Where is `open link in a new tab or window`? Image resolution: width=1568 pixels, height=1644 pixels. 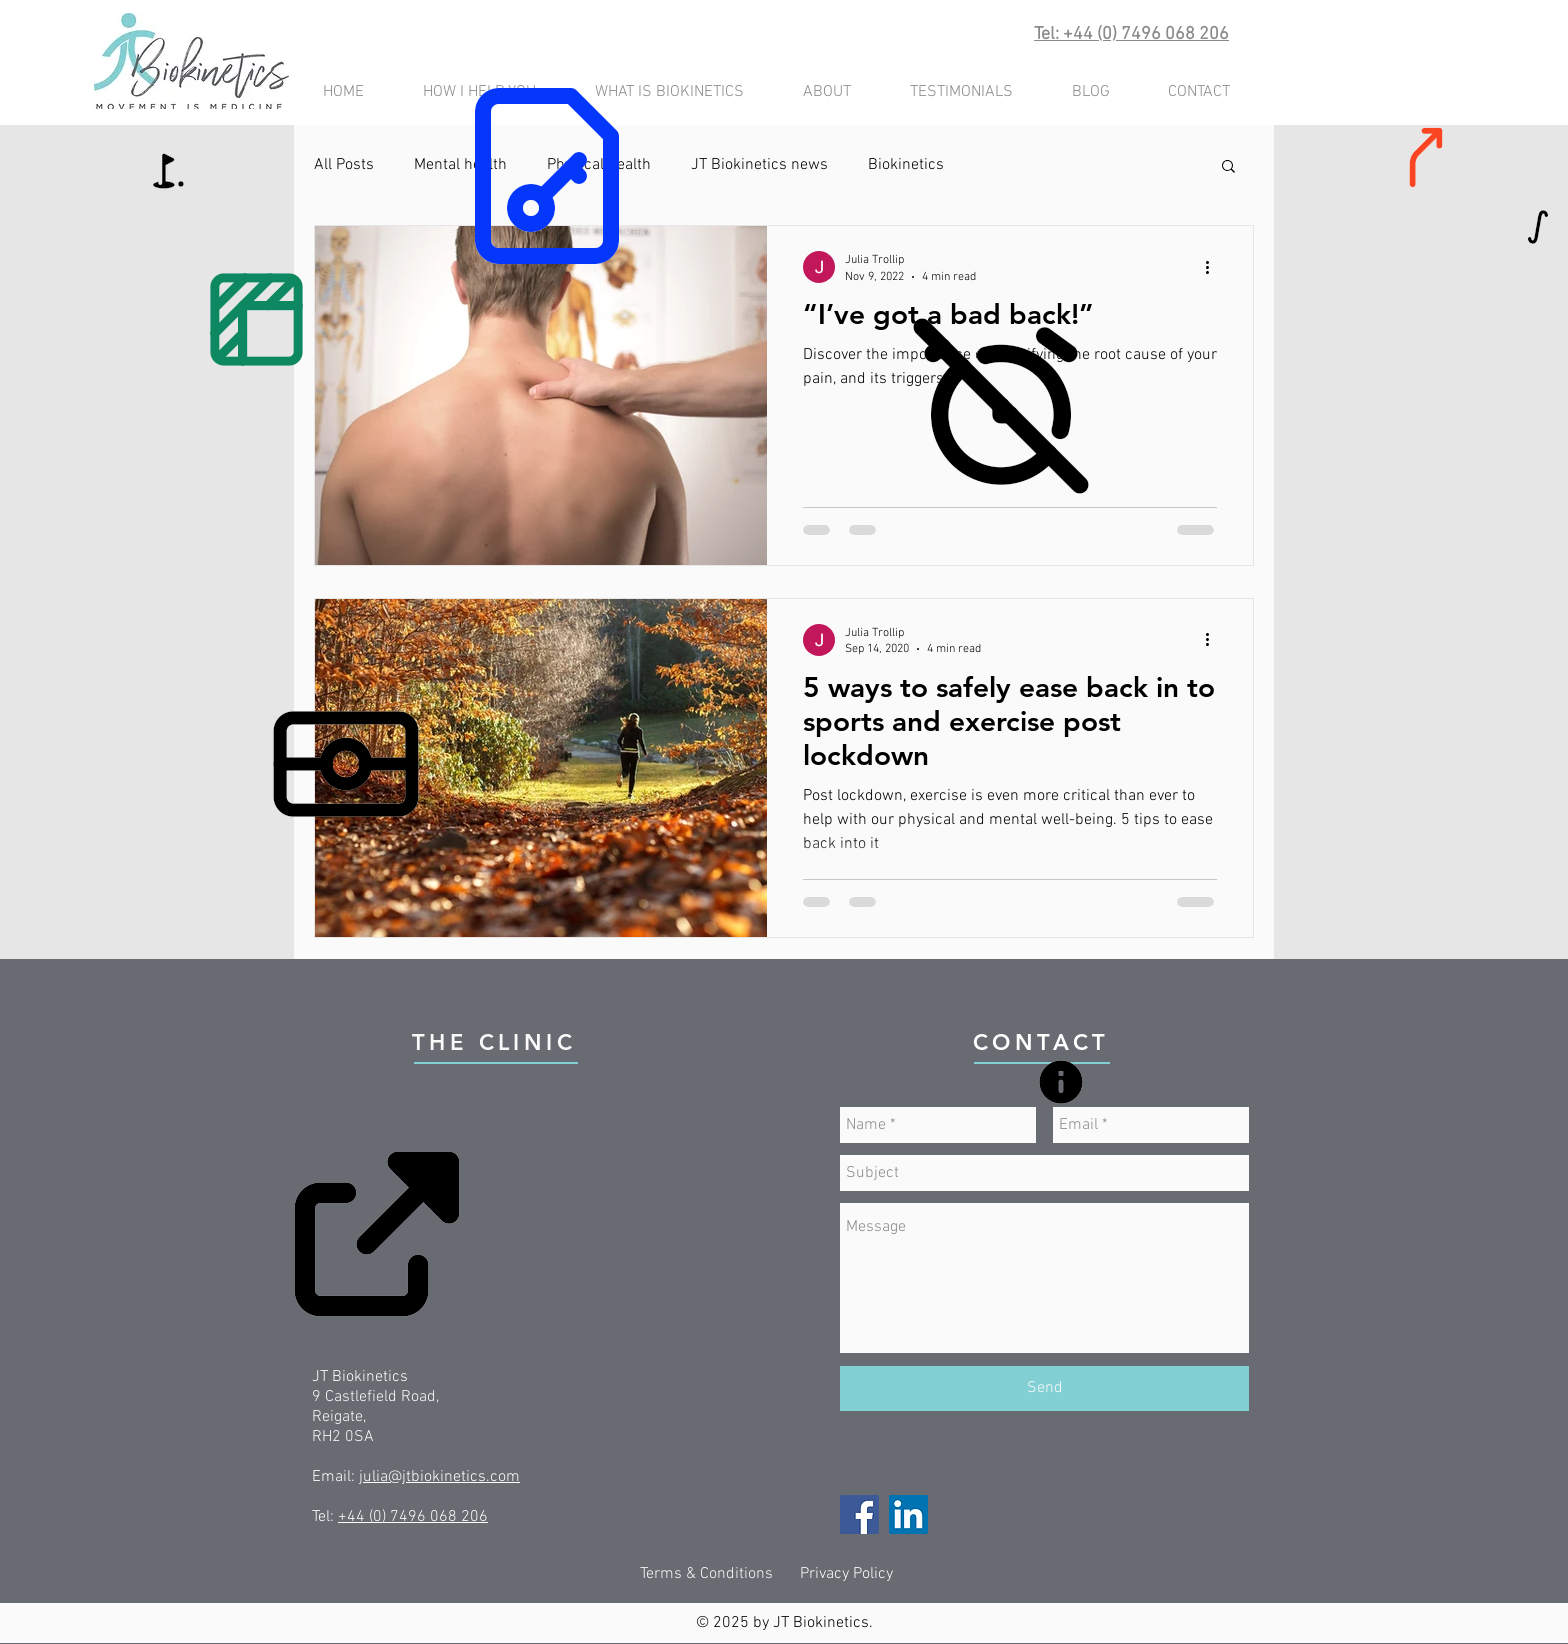 open link in a new tab or window is located at coordinates (377, 1234).